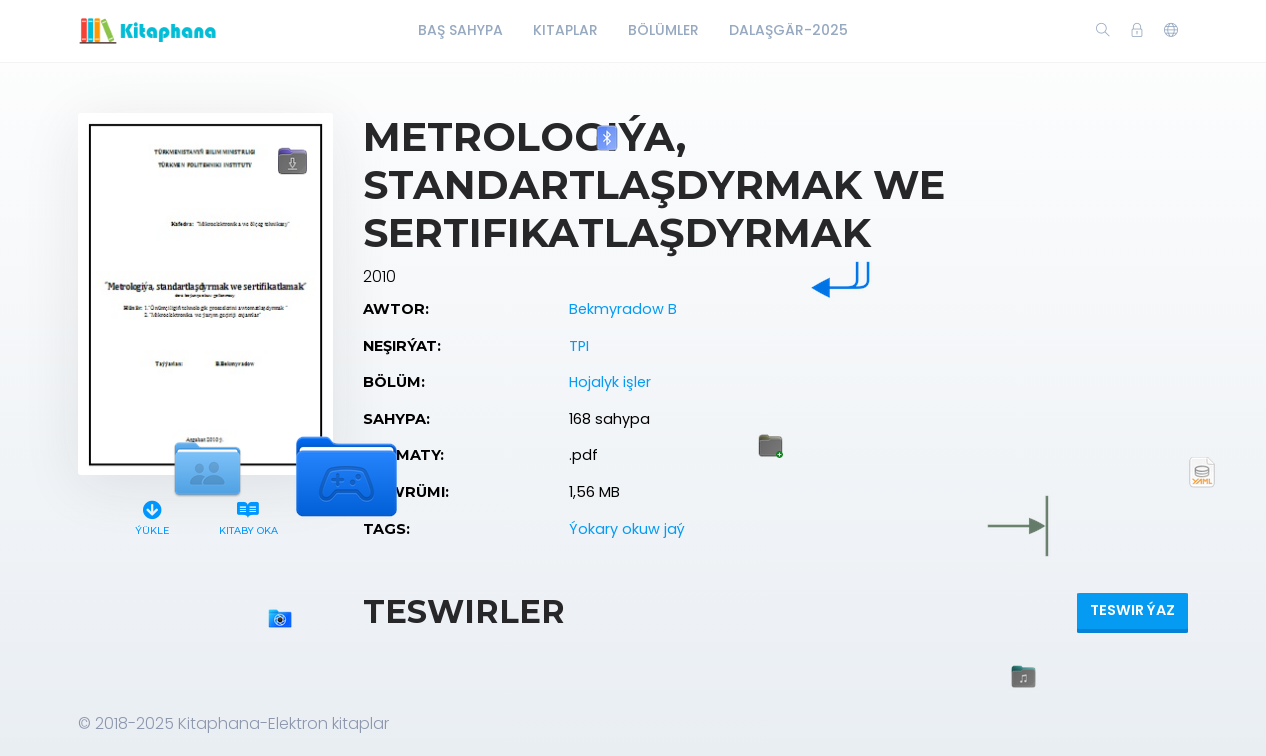  What do you see at coordinates (770, 445) in the screenshot?
I see `create a new folder` at bounding box center [770, 445].